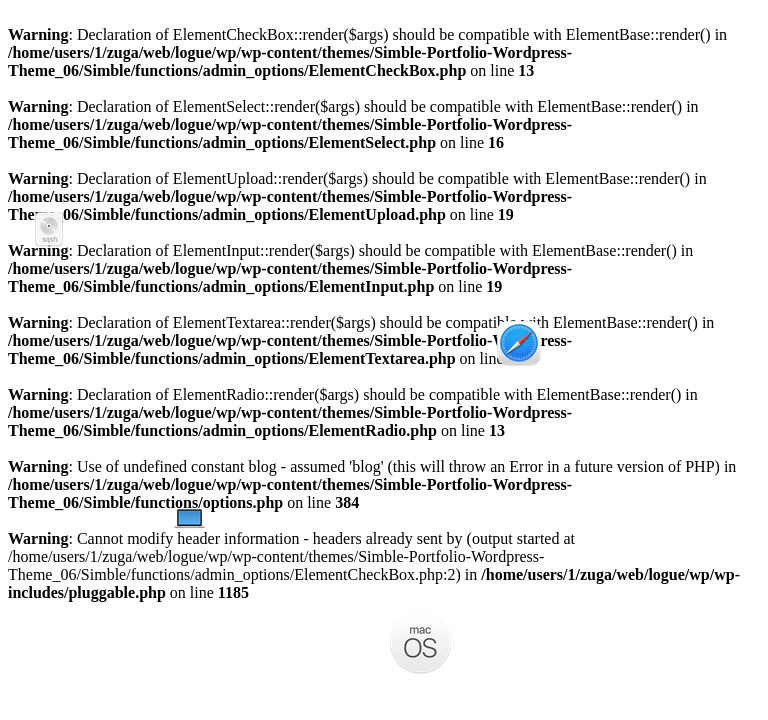 Image resolution: width=768 pixels, height=720 pixels. Describe the element at coordinates (189, 517) in the screenshot. I see `macbook pro device identifier in system settings` at that location.